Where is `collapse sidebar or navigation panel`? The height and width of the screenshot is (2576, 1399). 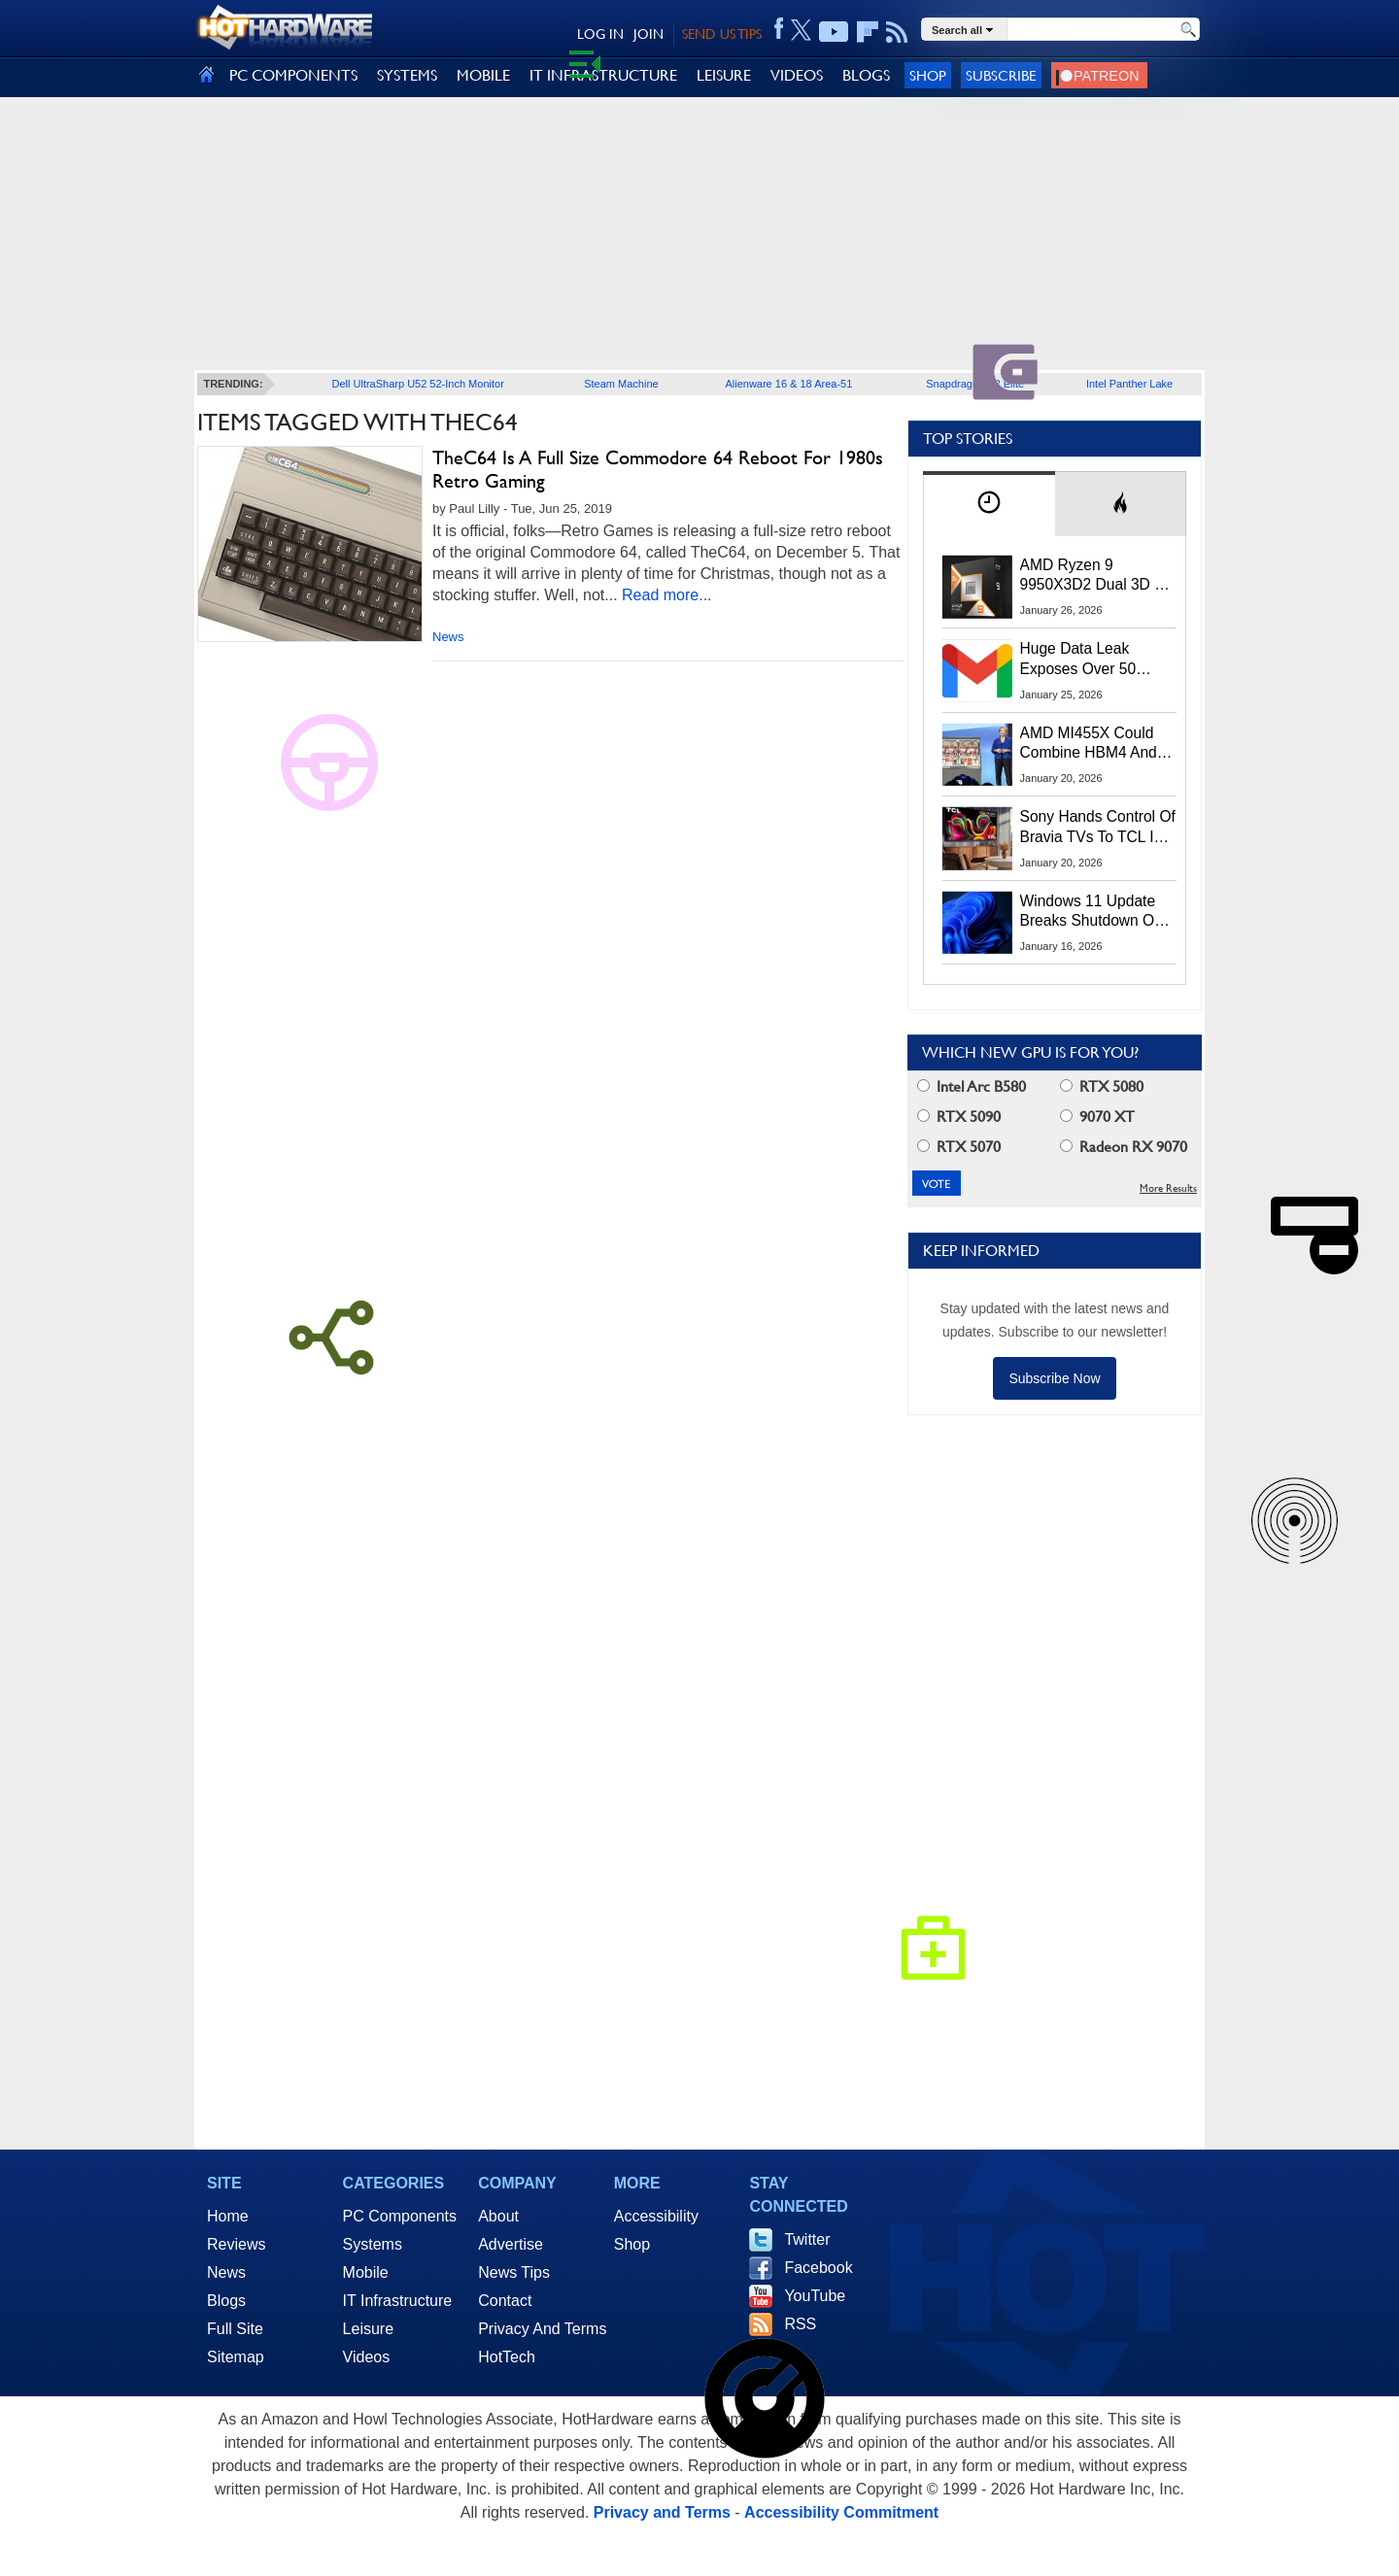
collapse sidebar or navigation panel is located at coordinates (585, 64).